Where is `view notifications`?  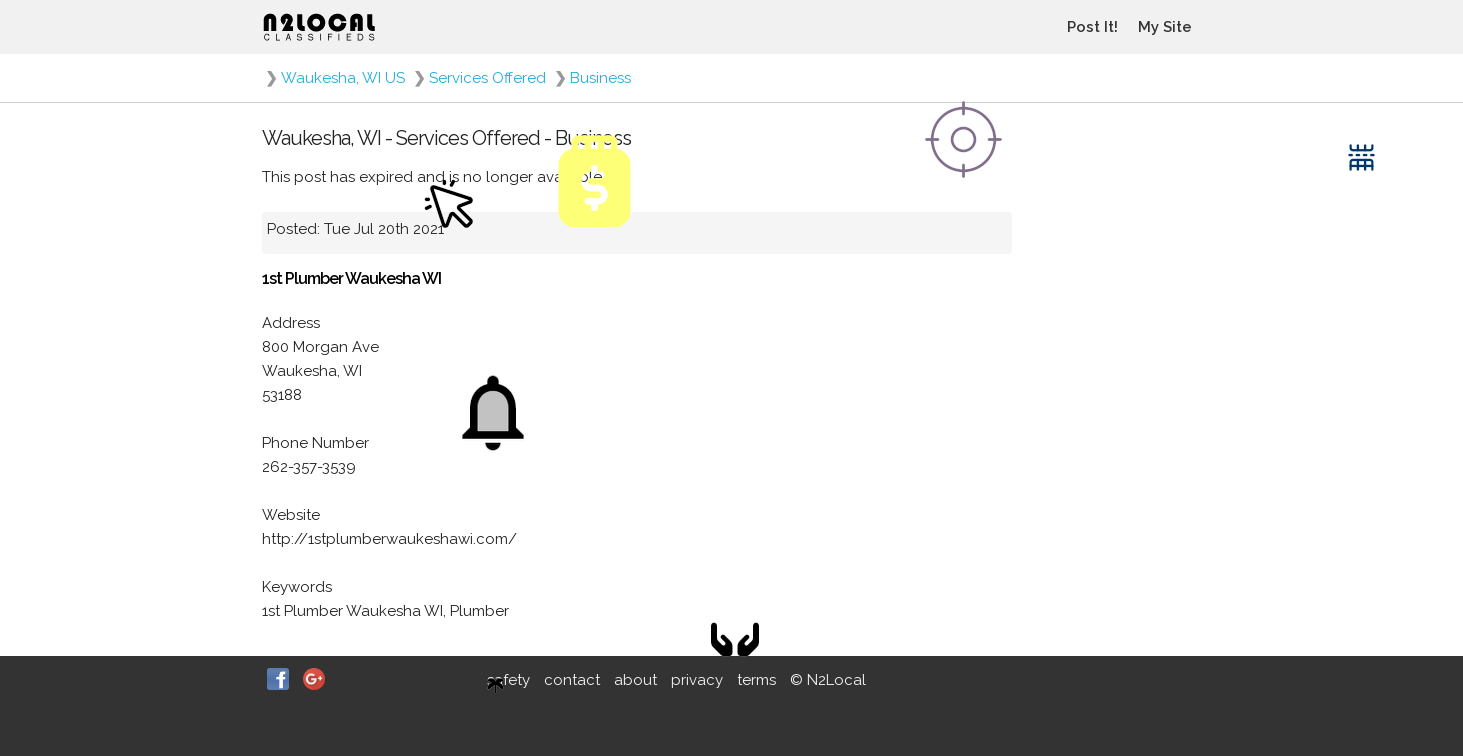 view notifications is located at coordinates (493, 412).